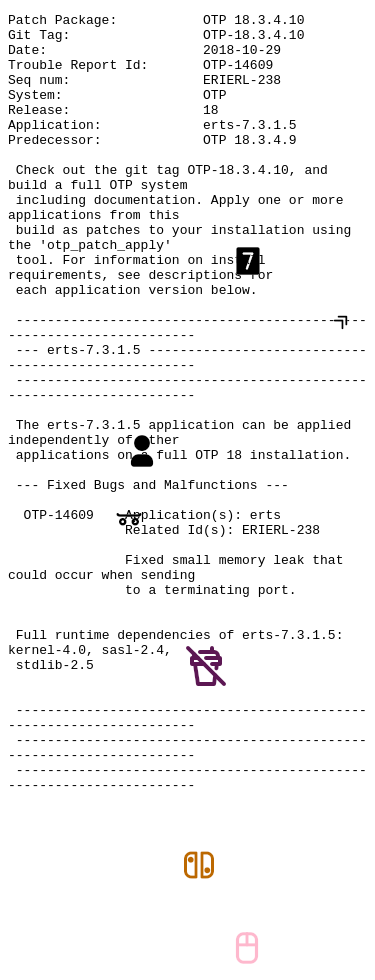  I want to click on indicates the number seven in a sequence or list, so click(248, 261).